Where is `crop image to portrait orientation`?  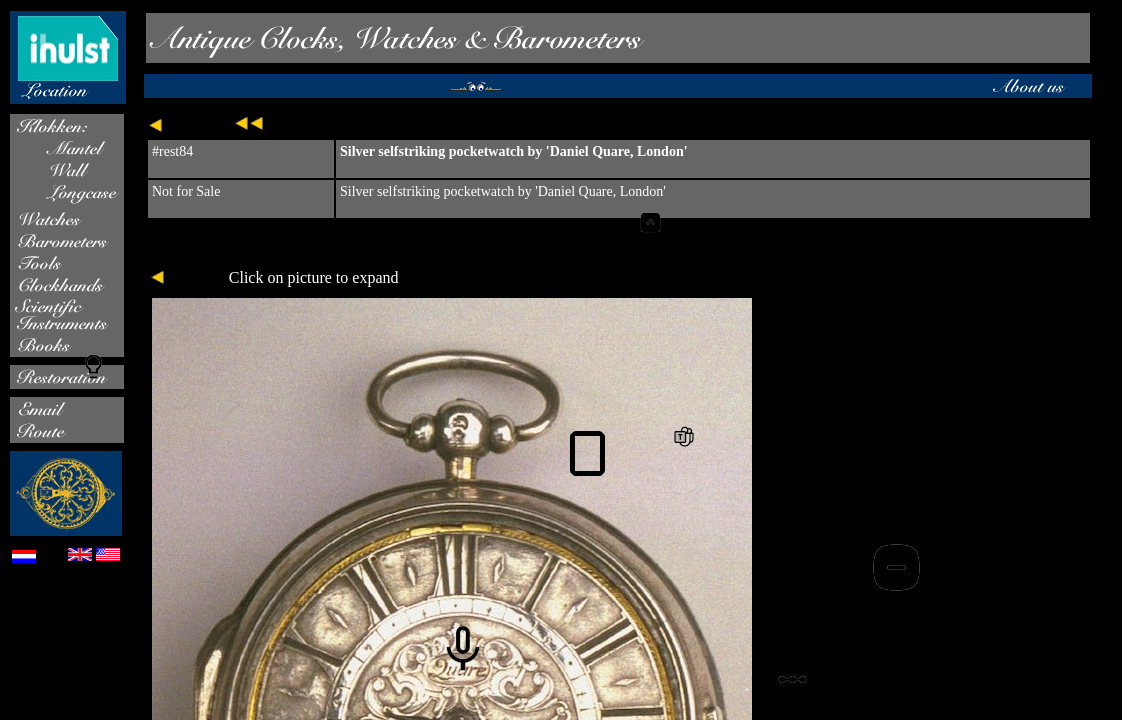 crop image to portrait orientation is located at coordinates (587, 453).